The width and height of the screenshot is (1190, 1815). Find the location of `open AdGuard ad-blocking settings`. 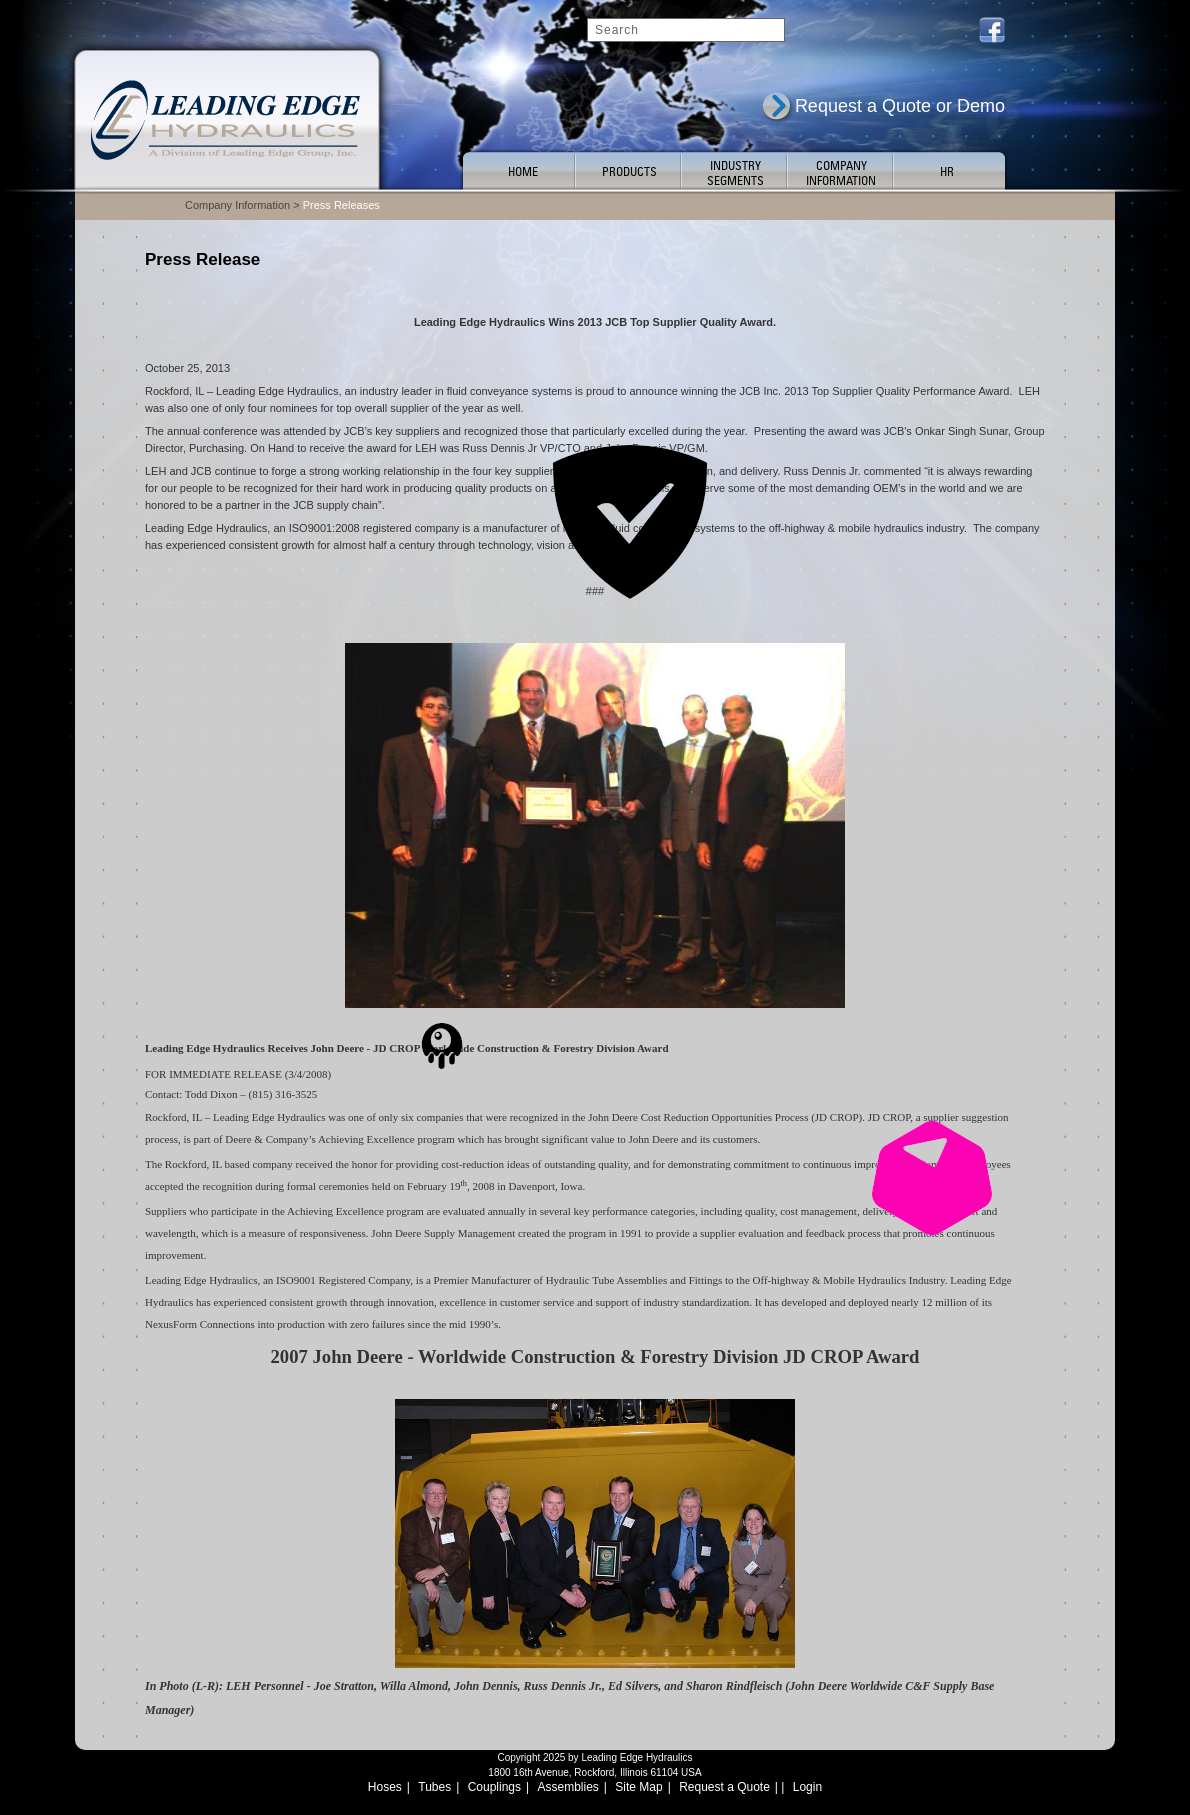

open AdGuard ad-blocking settings is located at coordinates (630, 522).